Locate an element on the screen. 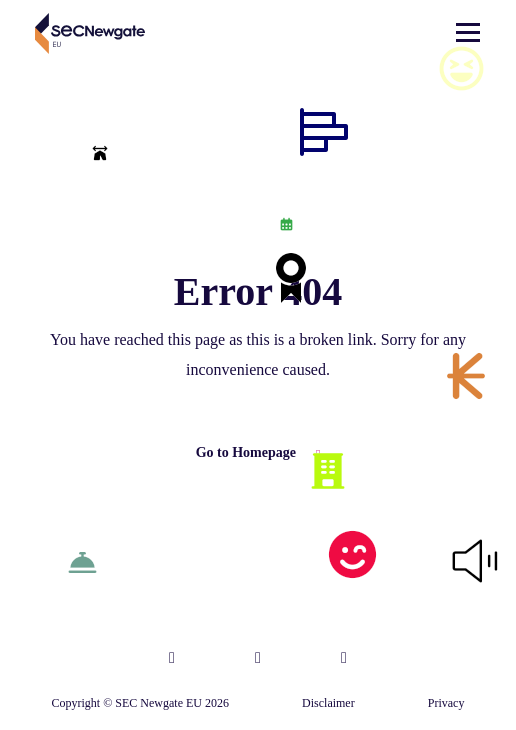 The image size is (516, 730). adjust tent or campsite width is located at coordinates (100, 153).